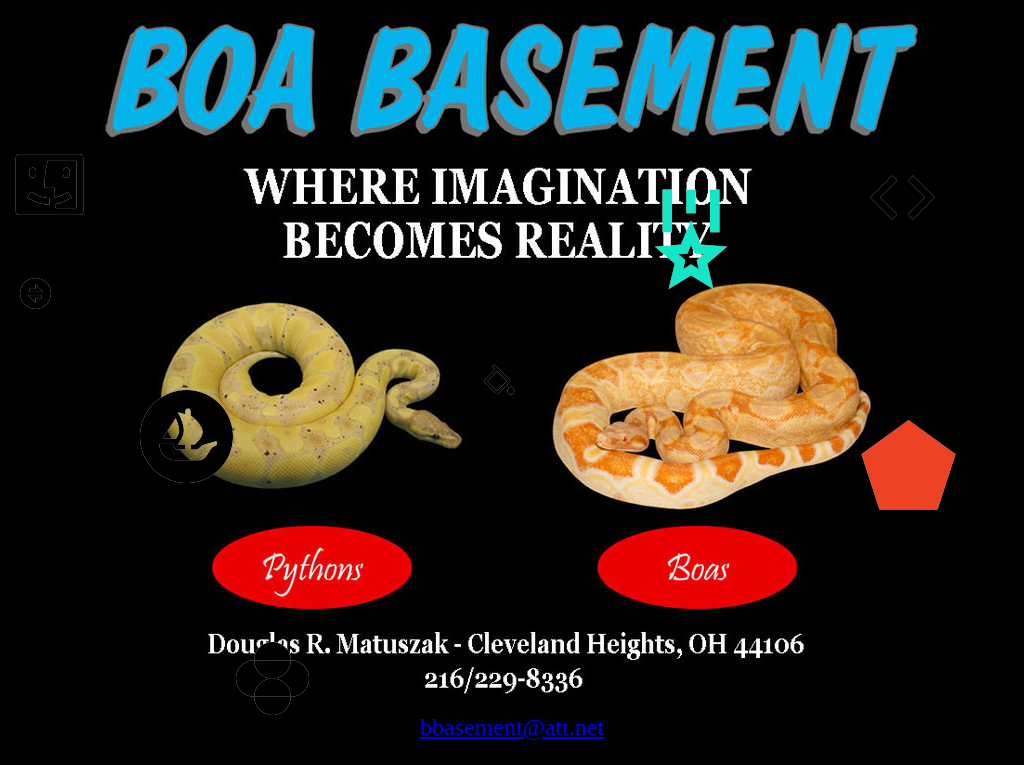 The width and height of the screenshot is (1024, 765). Describe the element at coordinates (186, 436) in the screenshot. I see `open the OpenSea NFT marketplace` at that location.